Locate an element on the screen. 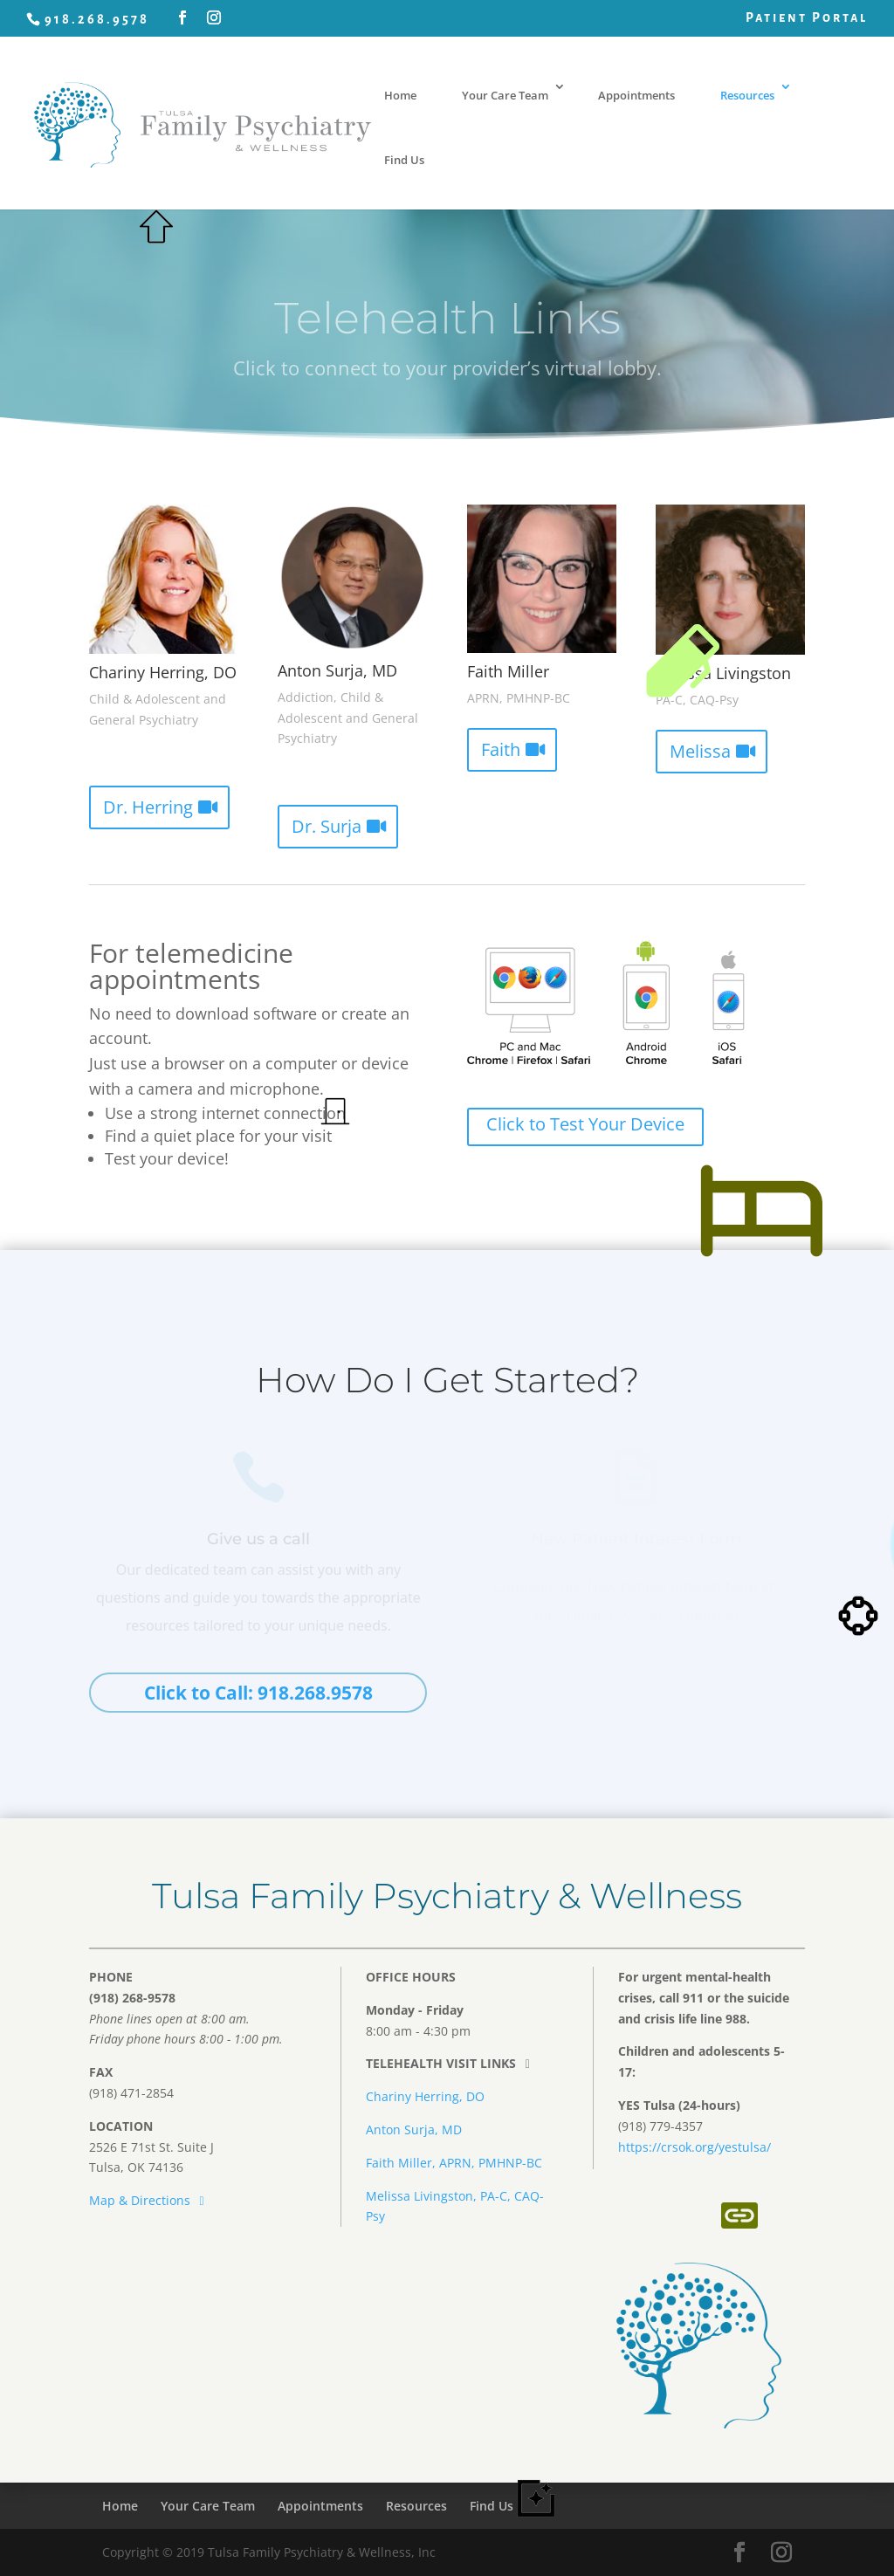 This screenshot has width=894, height=2576. view sleeping or accommodation options is located at coordinates (759, 1211).